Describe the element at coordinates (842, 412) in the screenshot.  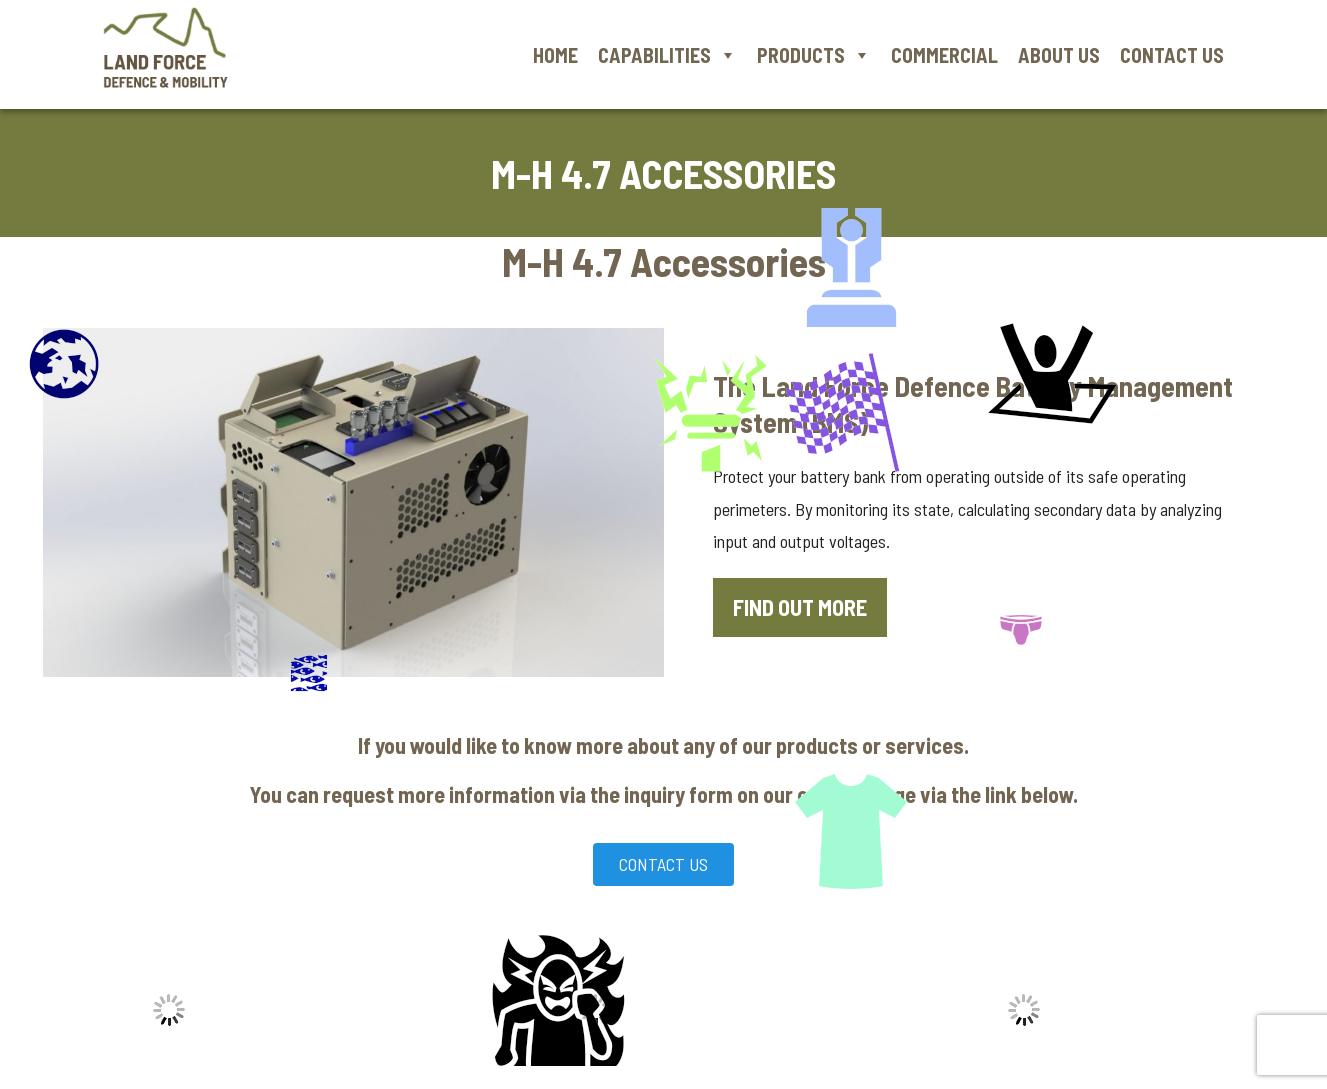
I see `indicates race finish or completion` at that location.